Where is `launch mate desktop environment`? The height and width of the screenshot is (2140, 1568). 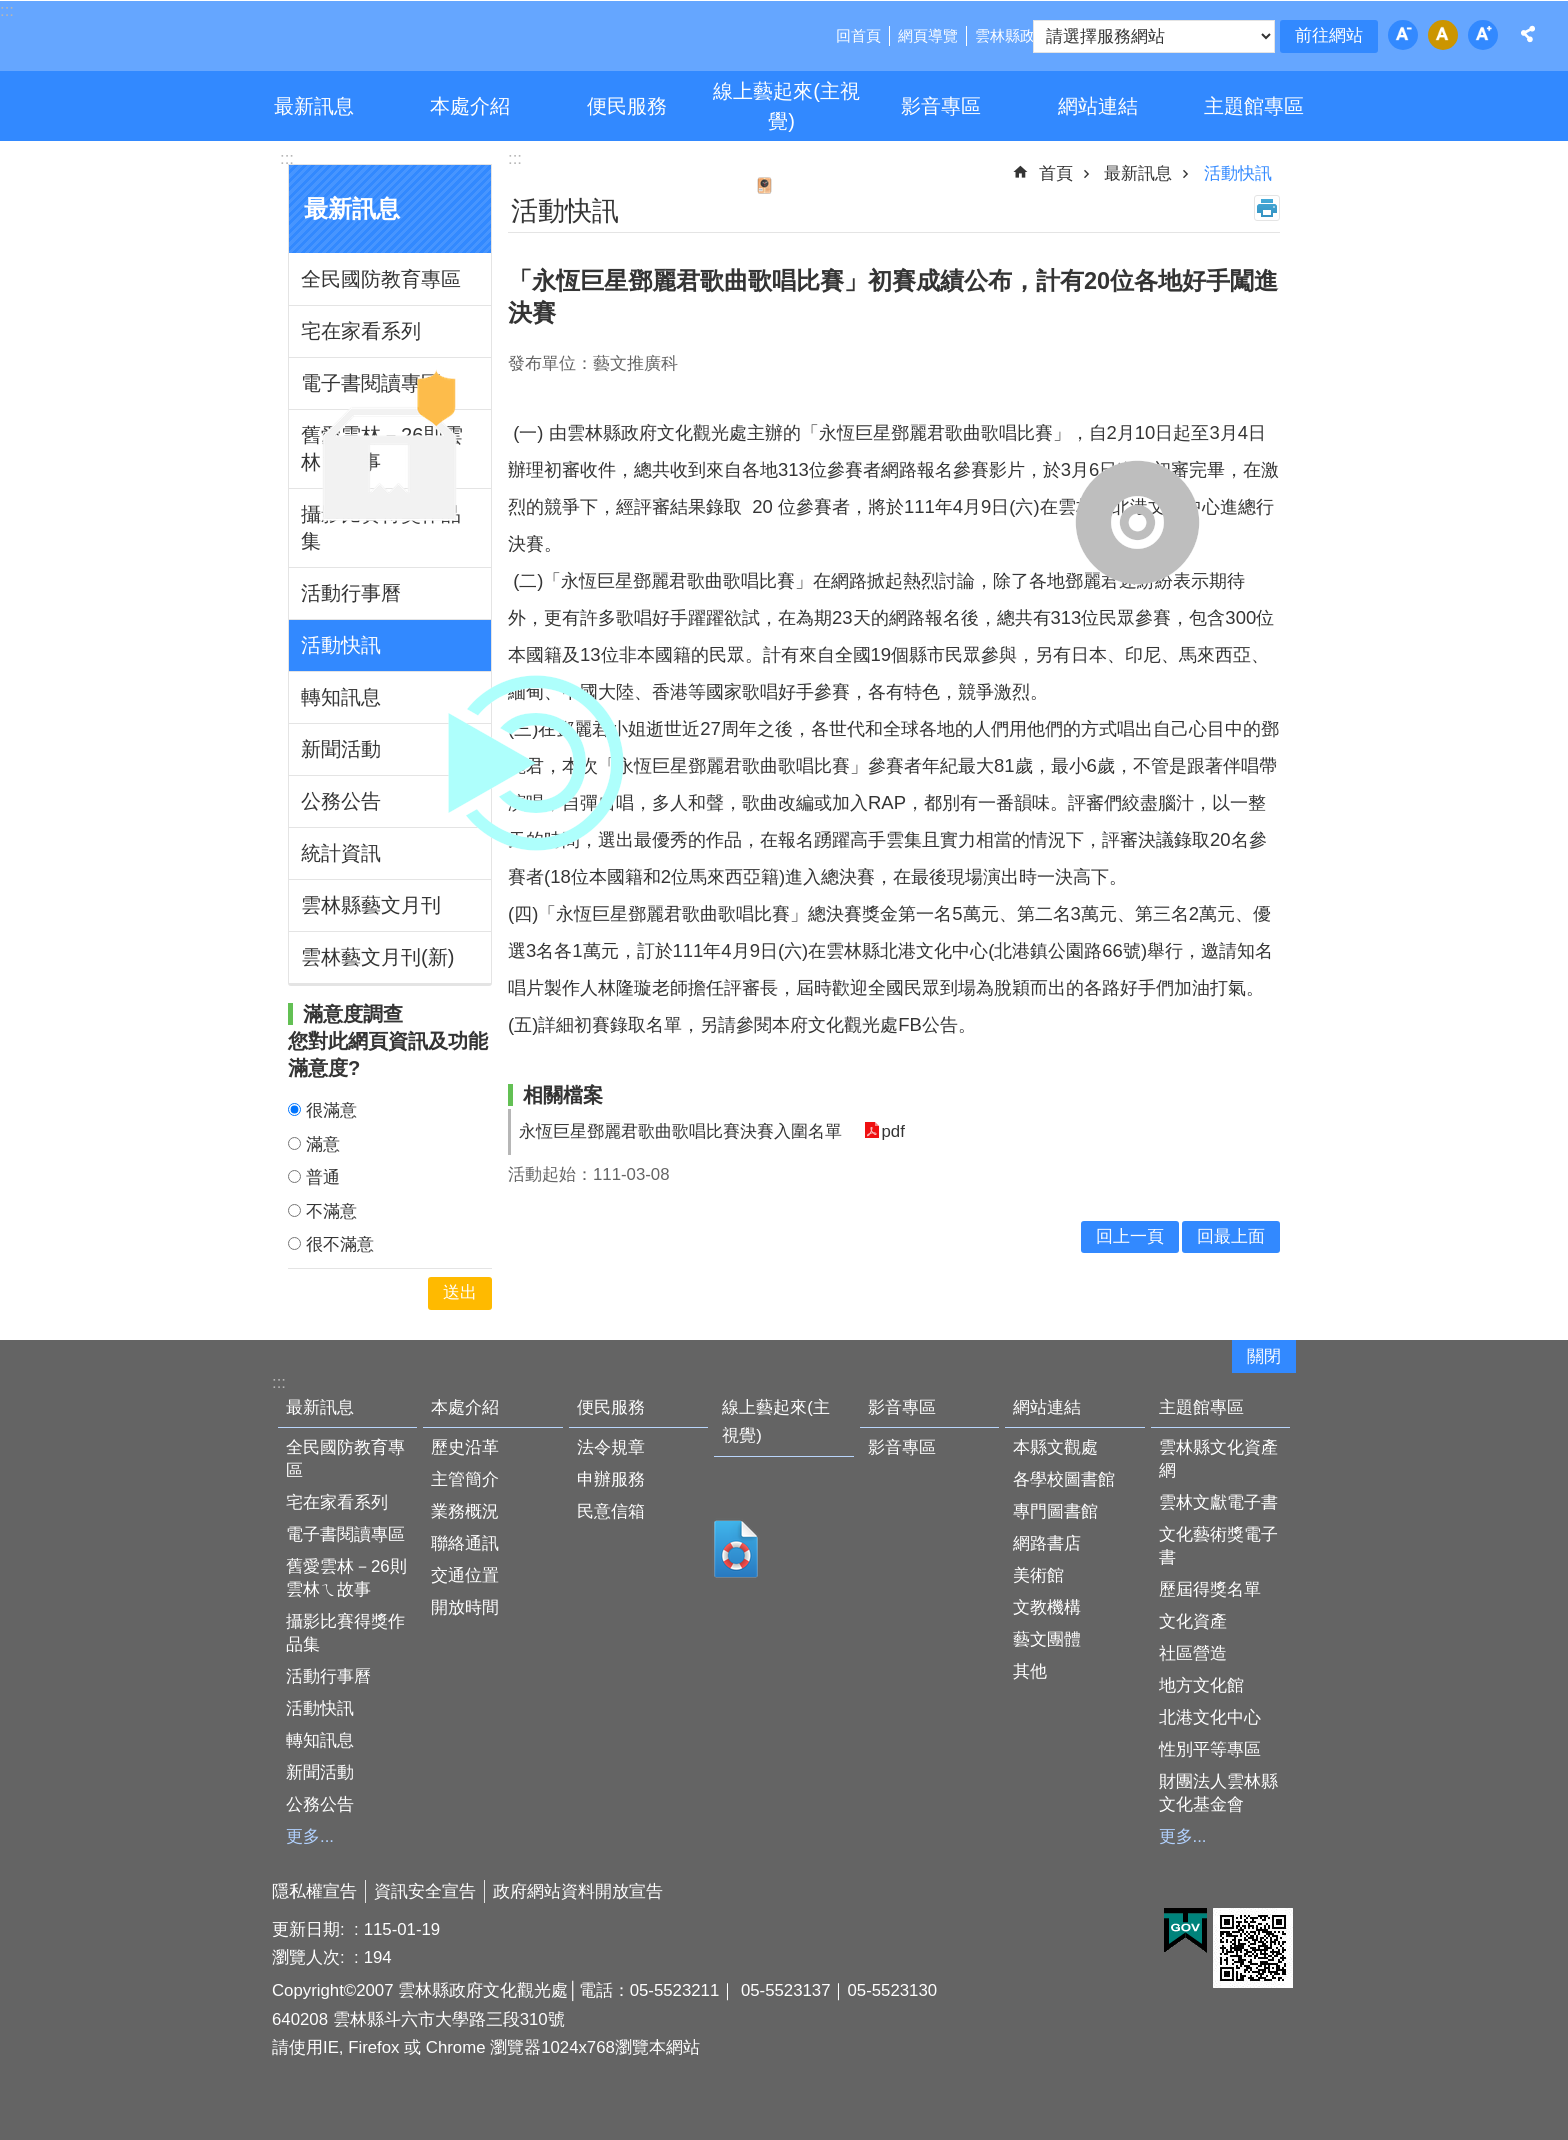
launch mate desktop environment is located at coordinates (536, 763).